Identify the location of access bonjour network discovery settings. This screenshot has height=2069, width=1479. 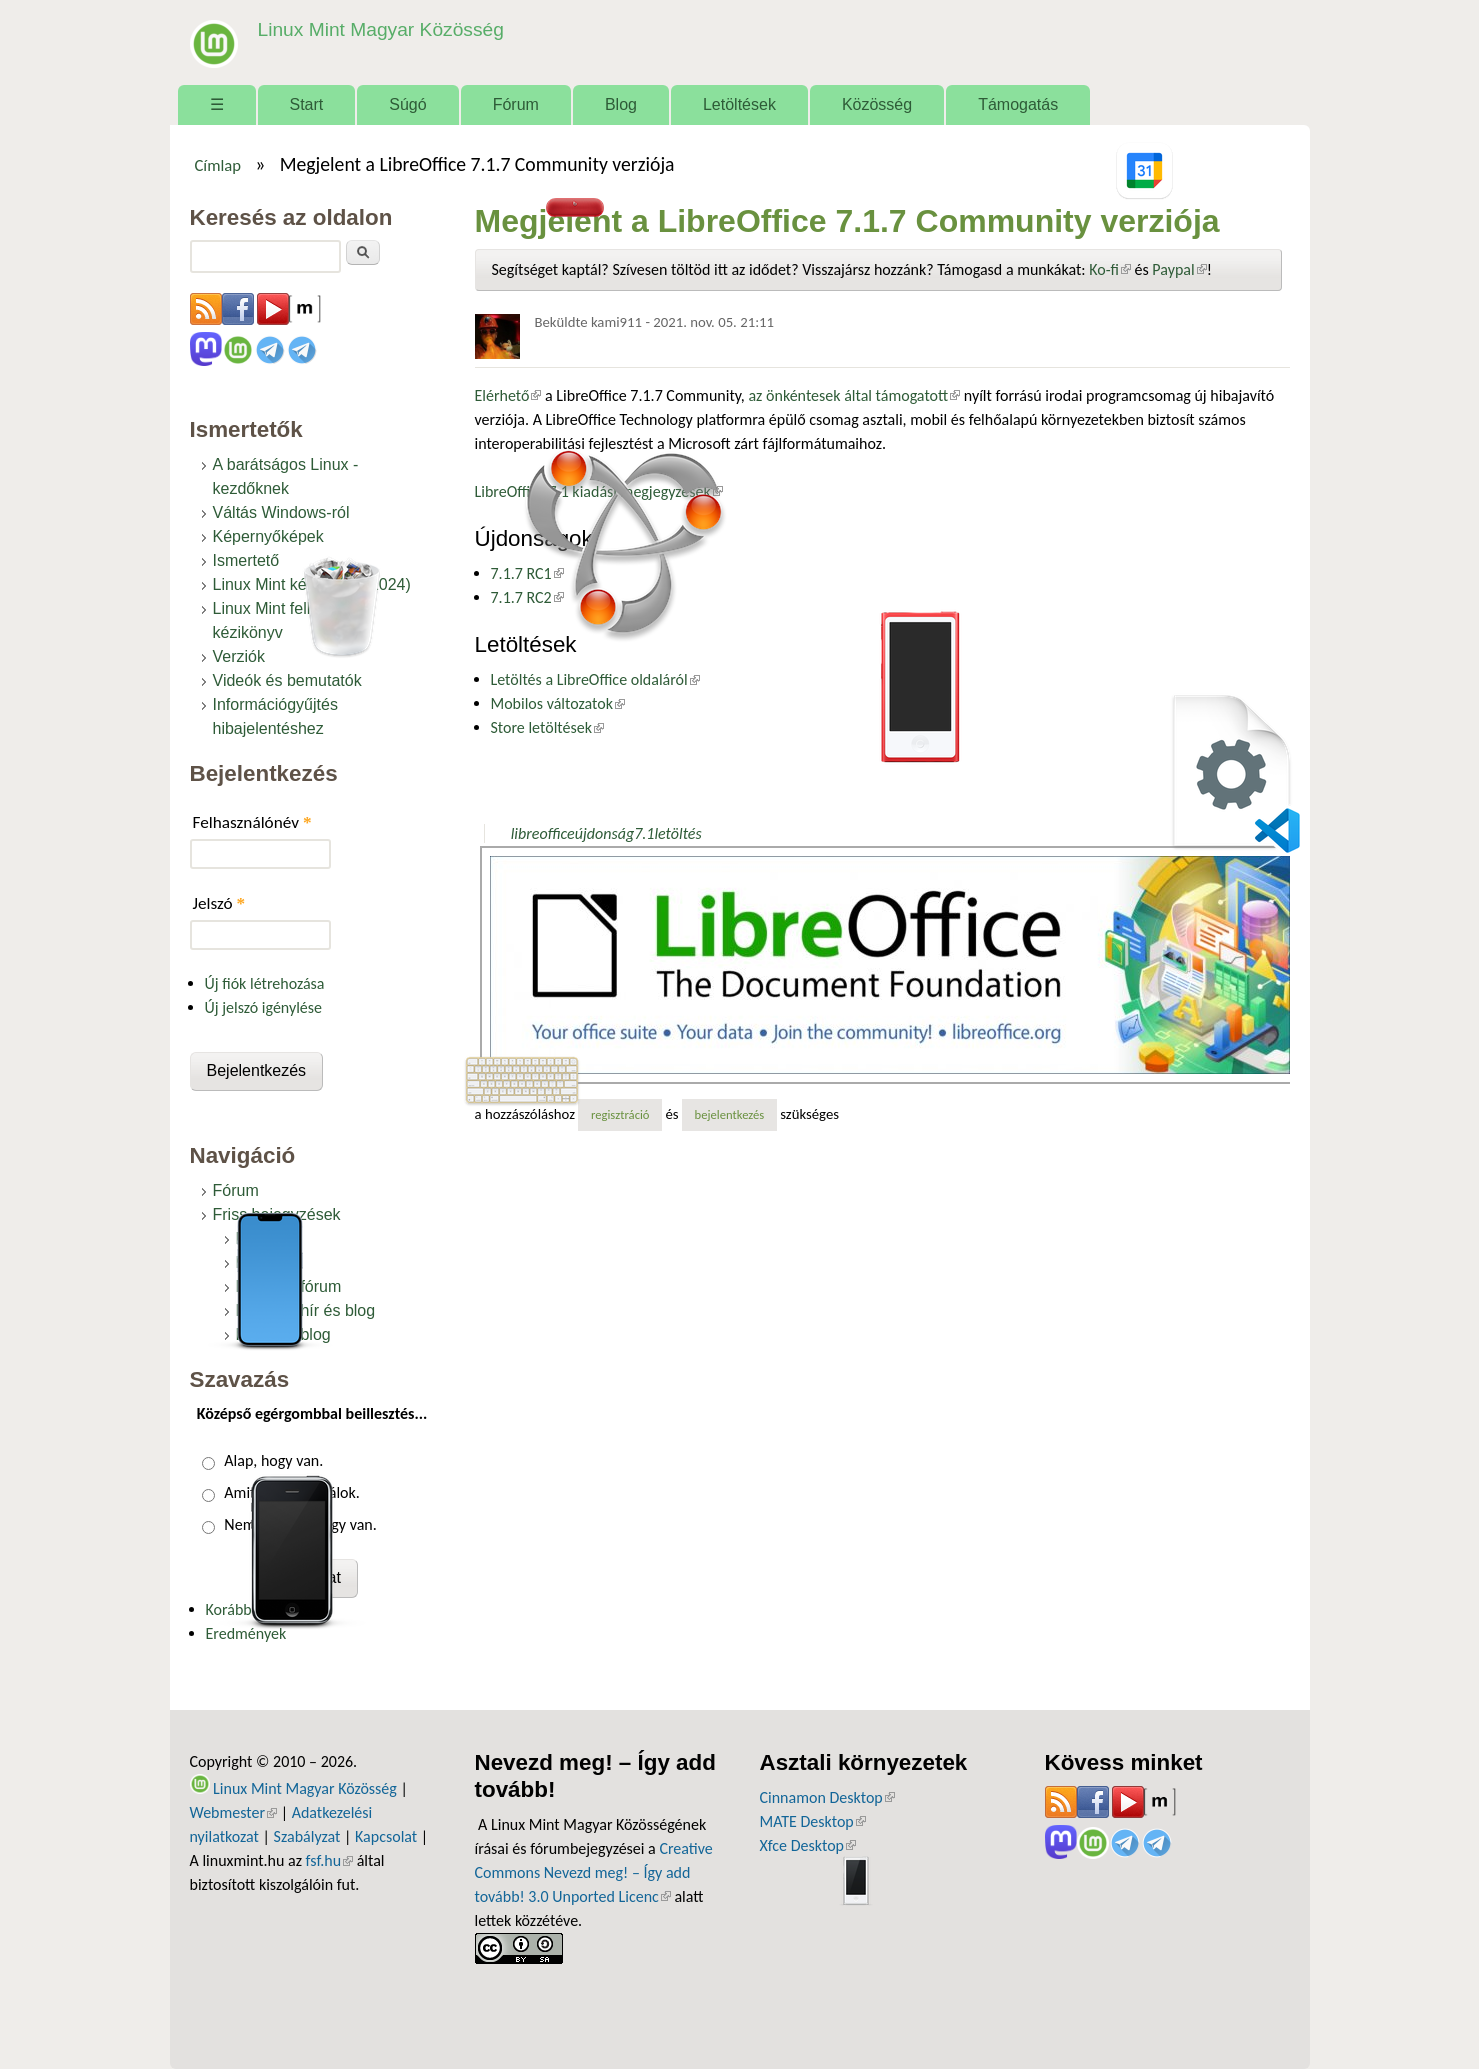
(624, 544).